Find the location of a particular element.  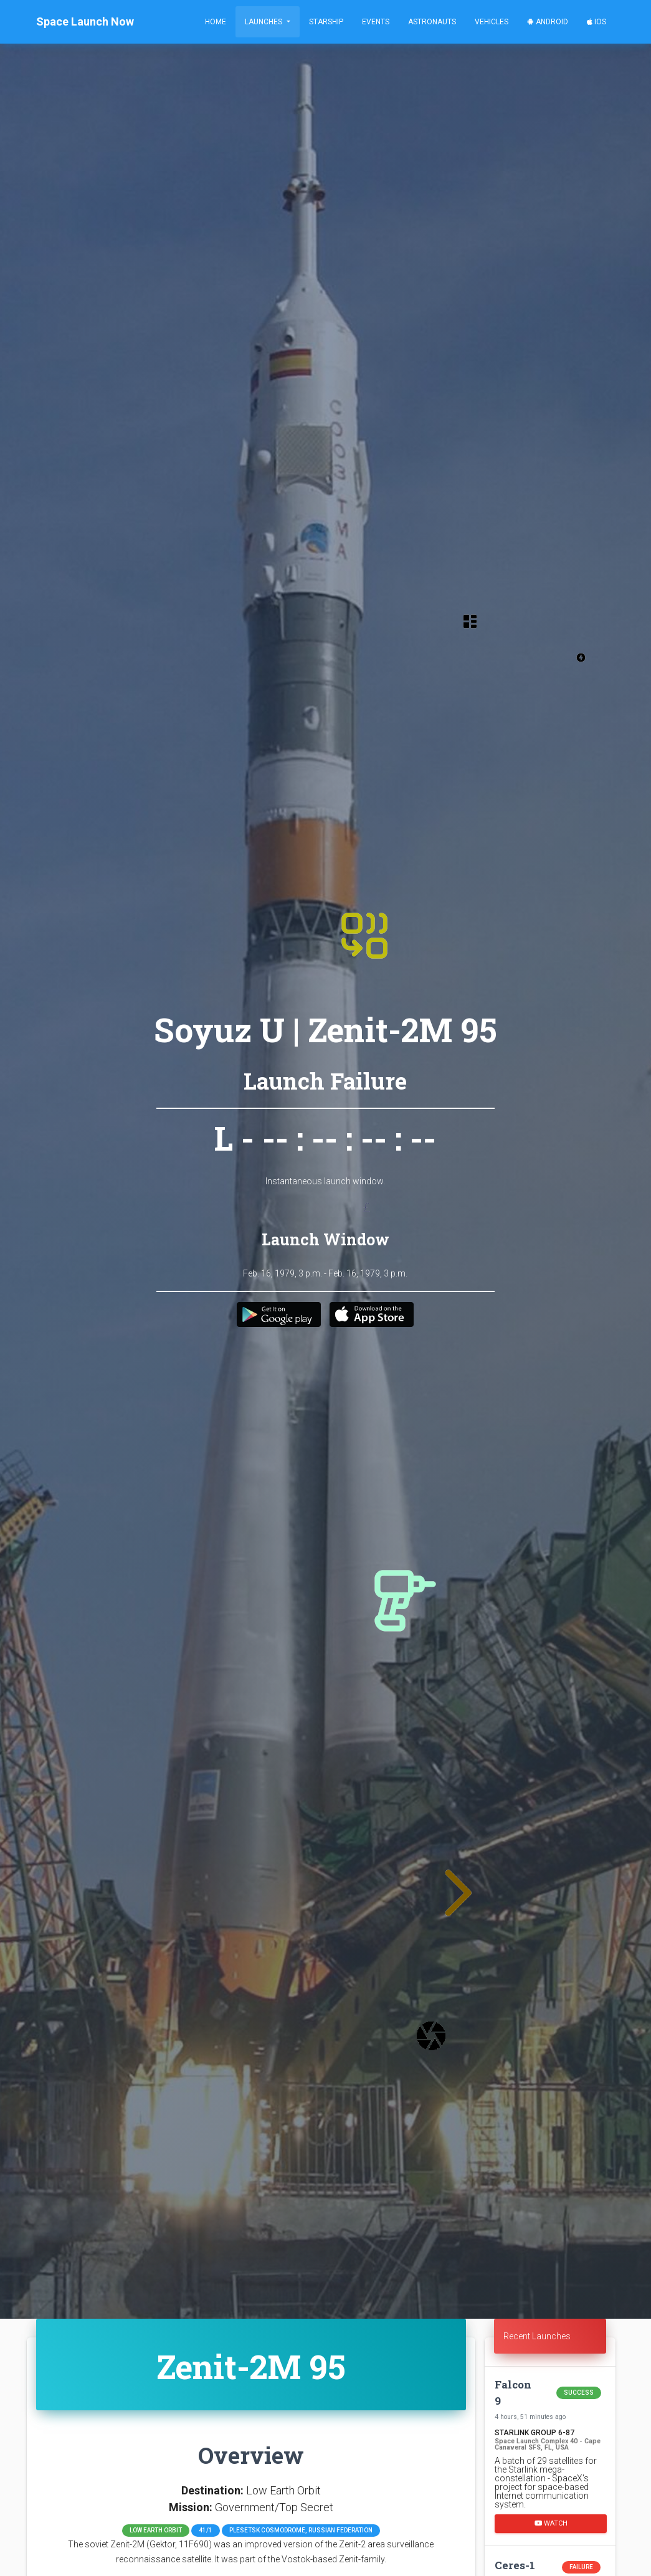

merge or combine selected items is located at coordinates (364, 936).